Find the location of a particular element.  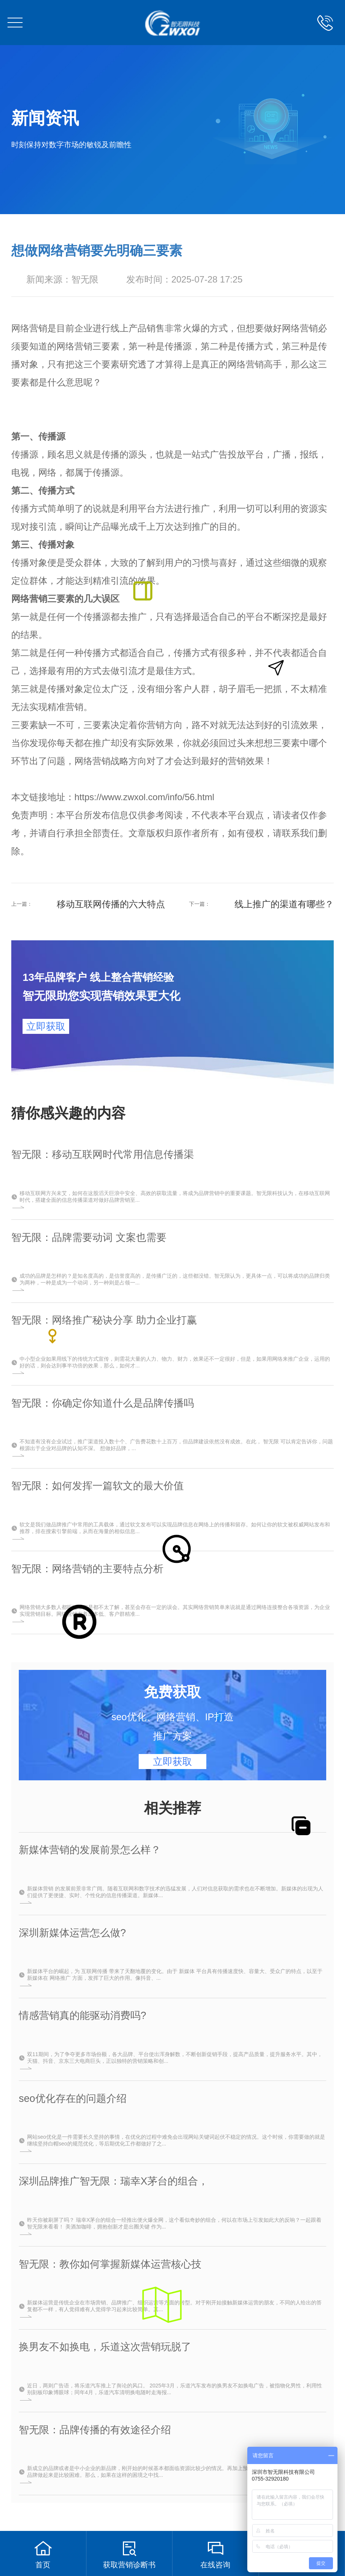

toggle right sidebar panel is located at coordinates (143, 591).